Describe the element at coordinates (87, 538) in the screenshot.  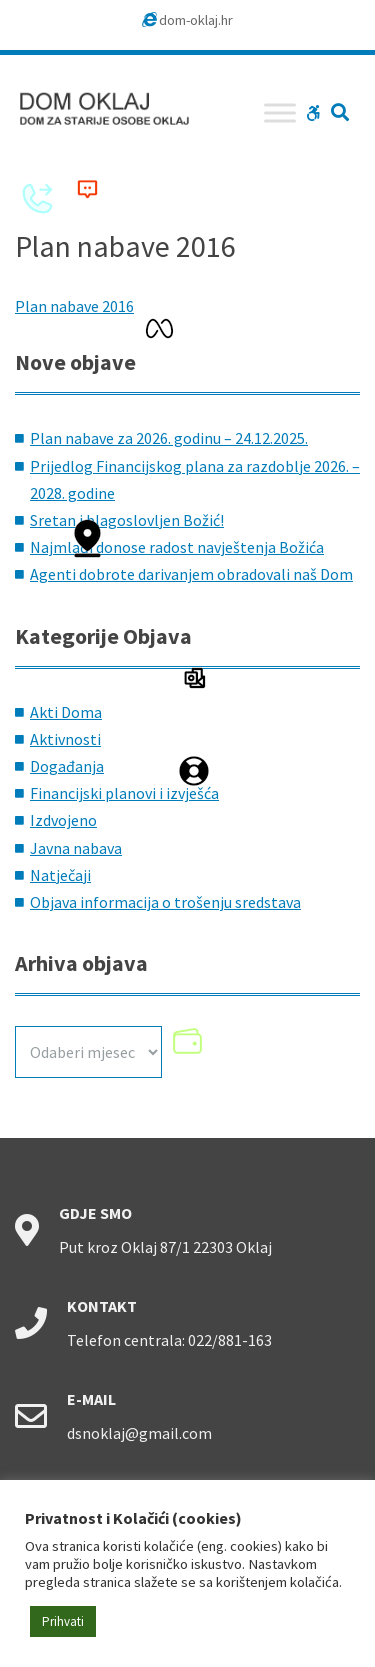
I see `drop a pin to mark a location on the map` at that location.